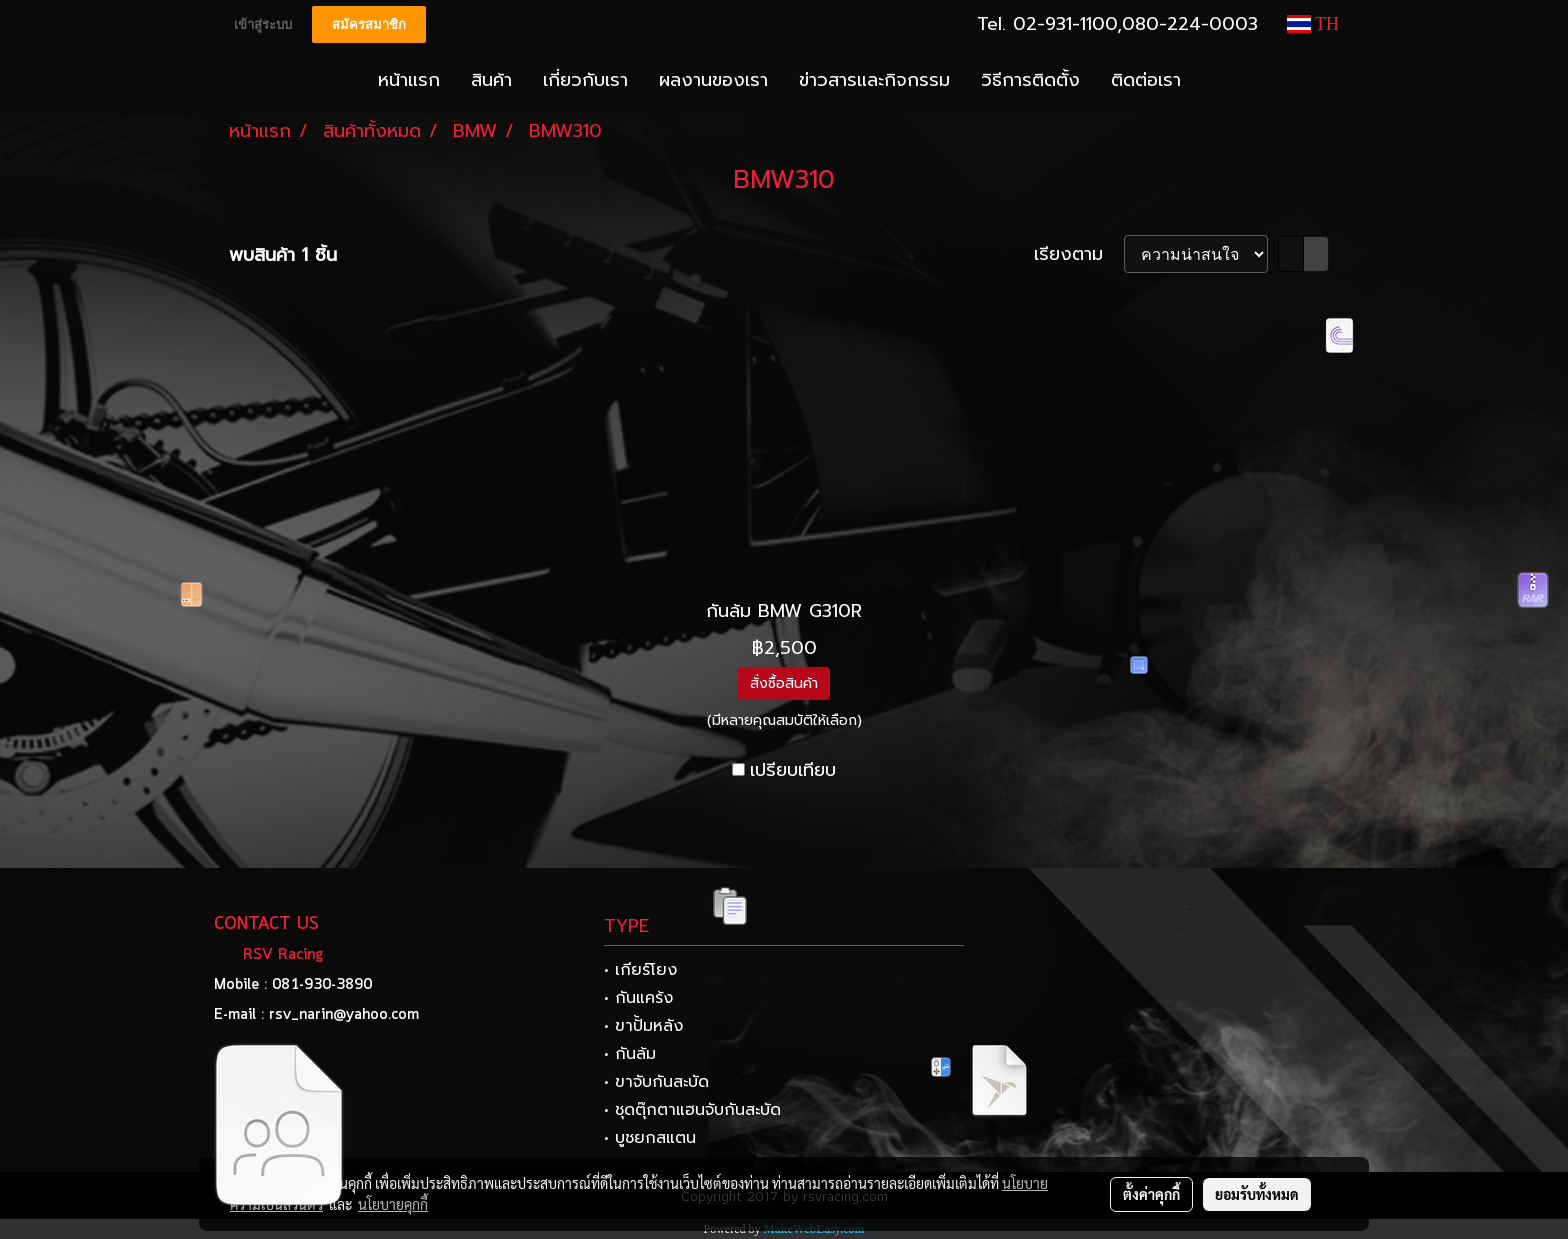 The width and height of the screenshot is (1568, 1239). Describe the element at coordinates (999, 1081) in the screenshot. I see `snap package file type indicator` at that location.